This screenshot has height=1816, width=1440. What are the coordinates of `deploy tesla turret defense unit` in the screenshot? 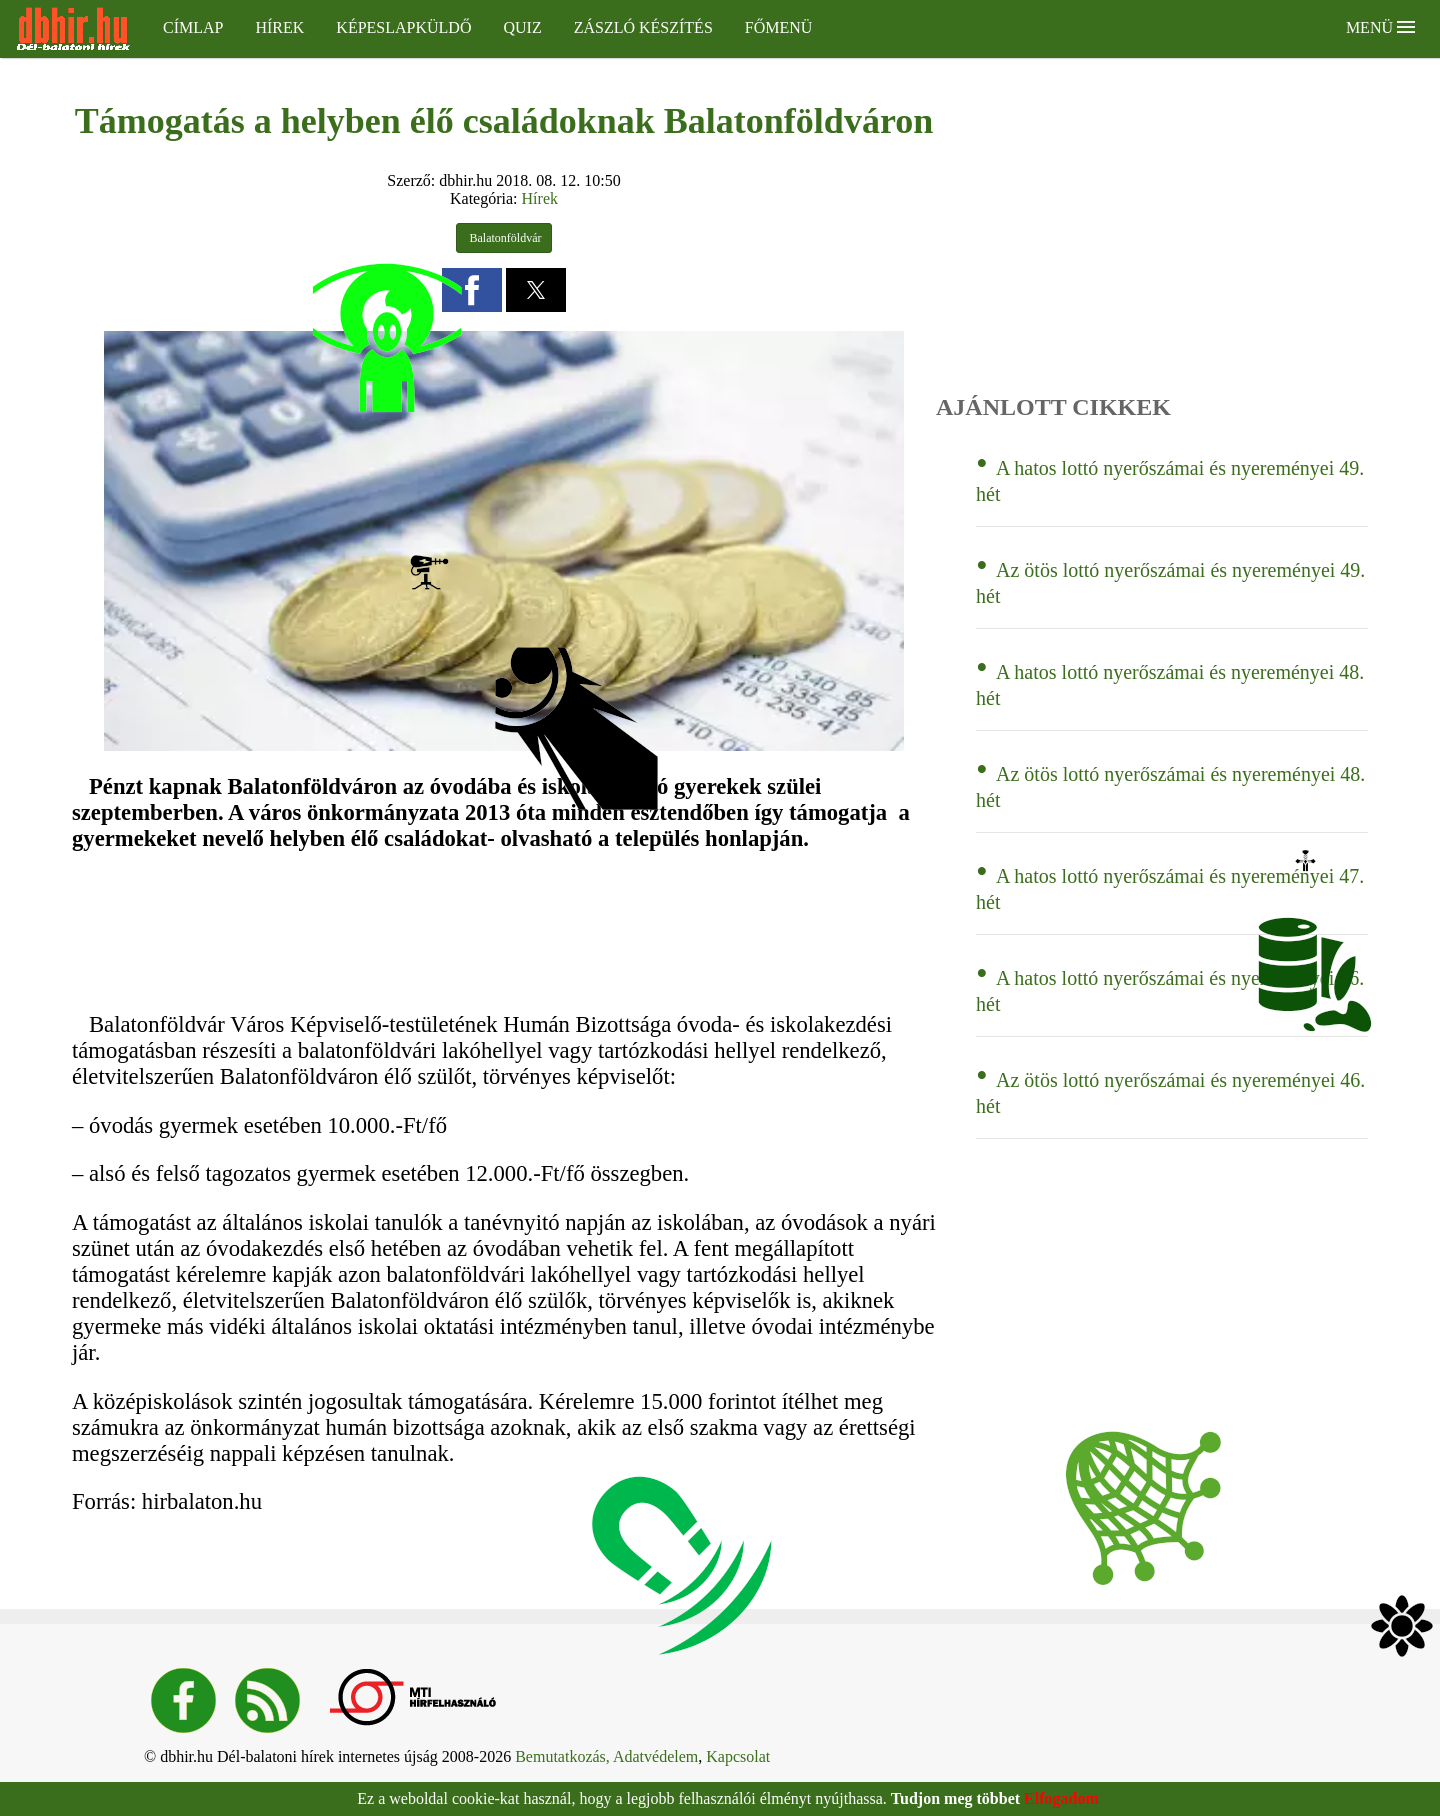 It's located at (429, 570).